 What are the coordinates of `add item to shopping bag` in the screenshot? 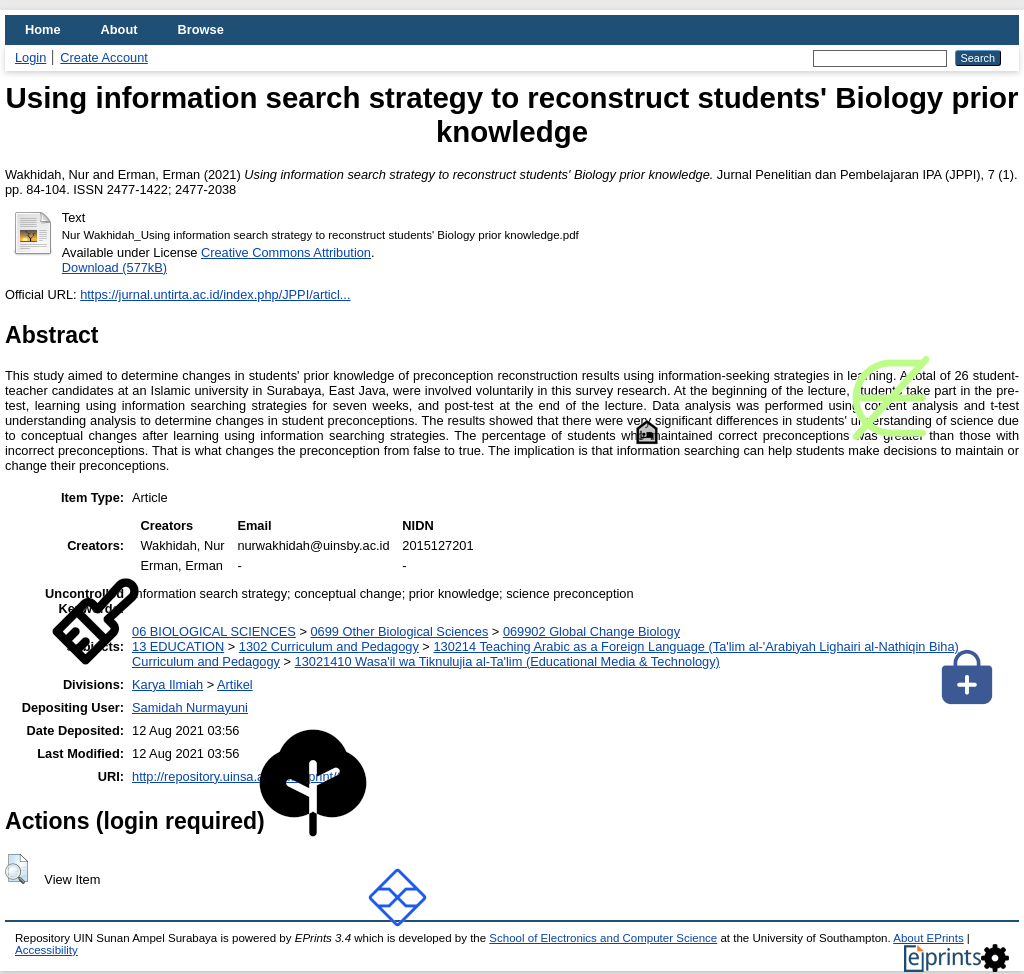 It's located at (967, 677).